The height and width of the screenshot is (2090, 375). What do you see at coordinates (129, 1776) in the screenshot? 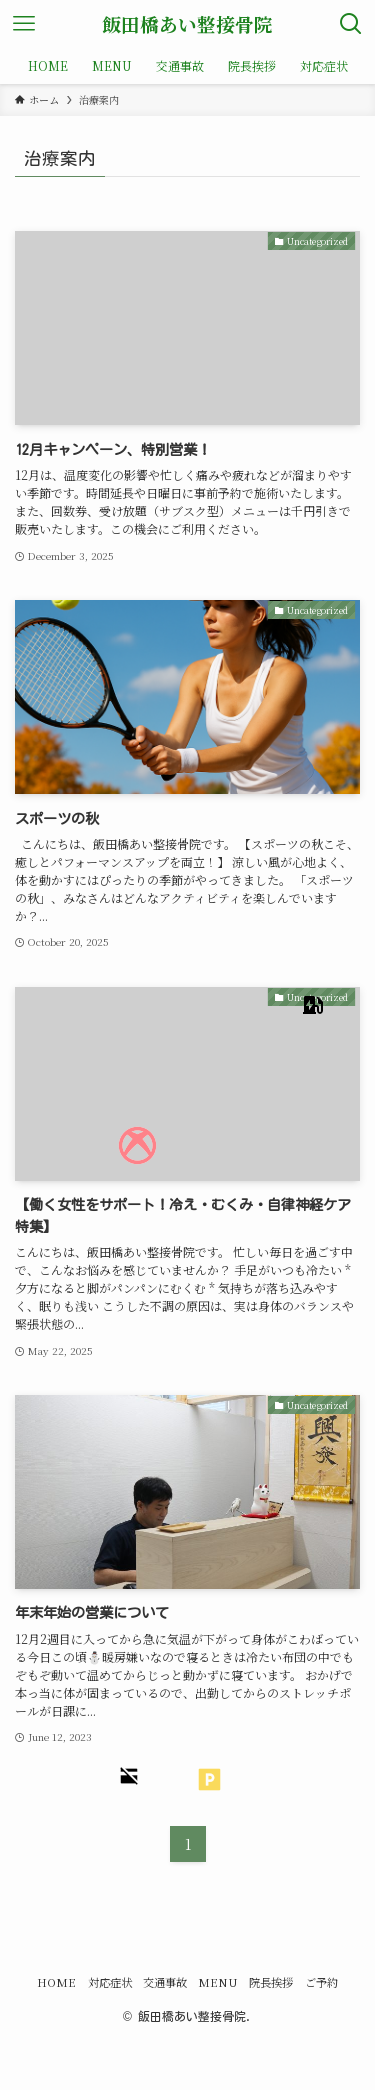
I see `no credit card required` at bounding box center [129, 1776].